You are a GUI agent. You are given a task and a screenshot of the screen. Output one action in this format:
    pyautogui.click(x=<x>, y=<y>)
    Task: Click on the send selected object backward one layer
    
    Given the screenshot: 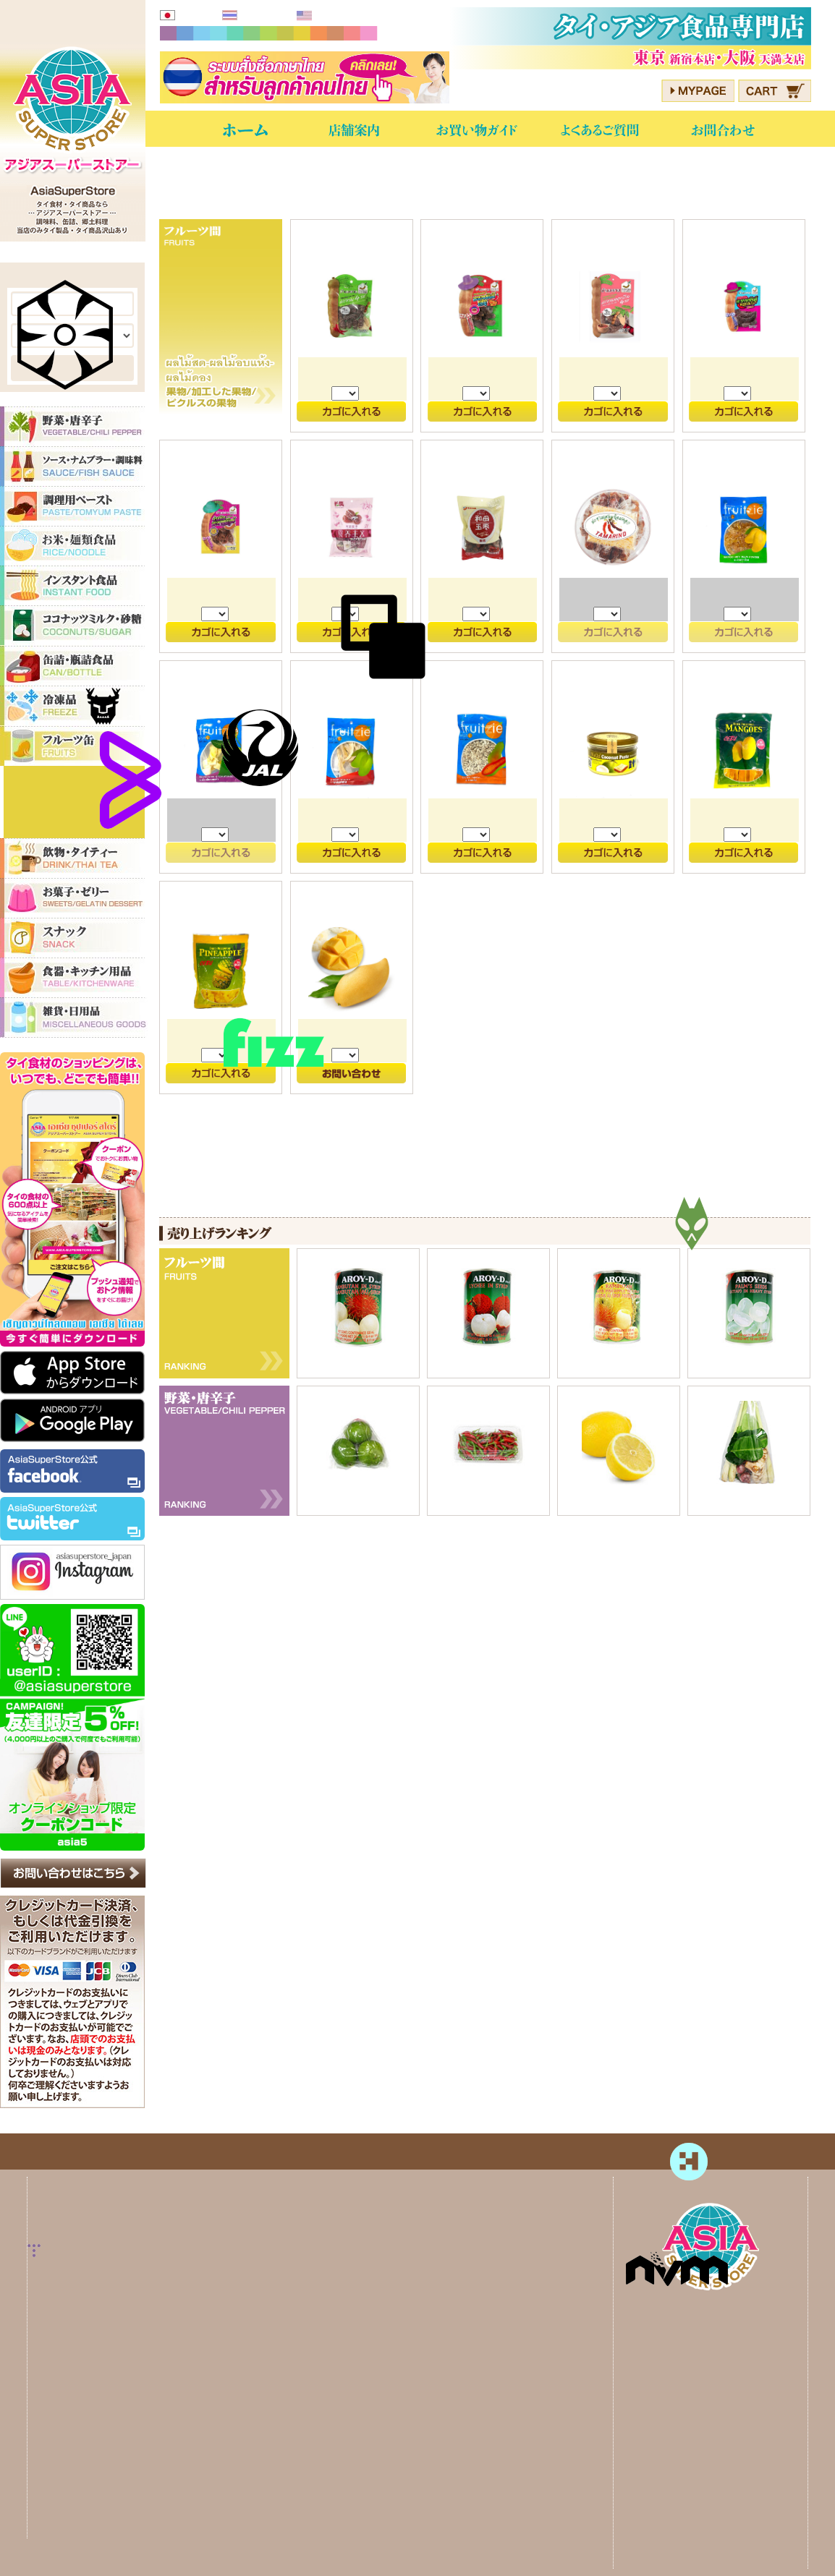 What is the action you would take?
    pyautogui.click(x=383, y=636)
    